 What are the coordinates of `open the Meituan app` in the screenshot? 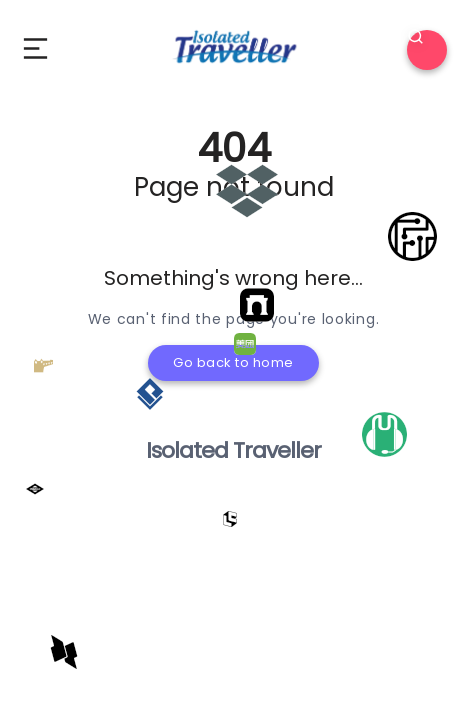 It's located at (245, 344).